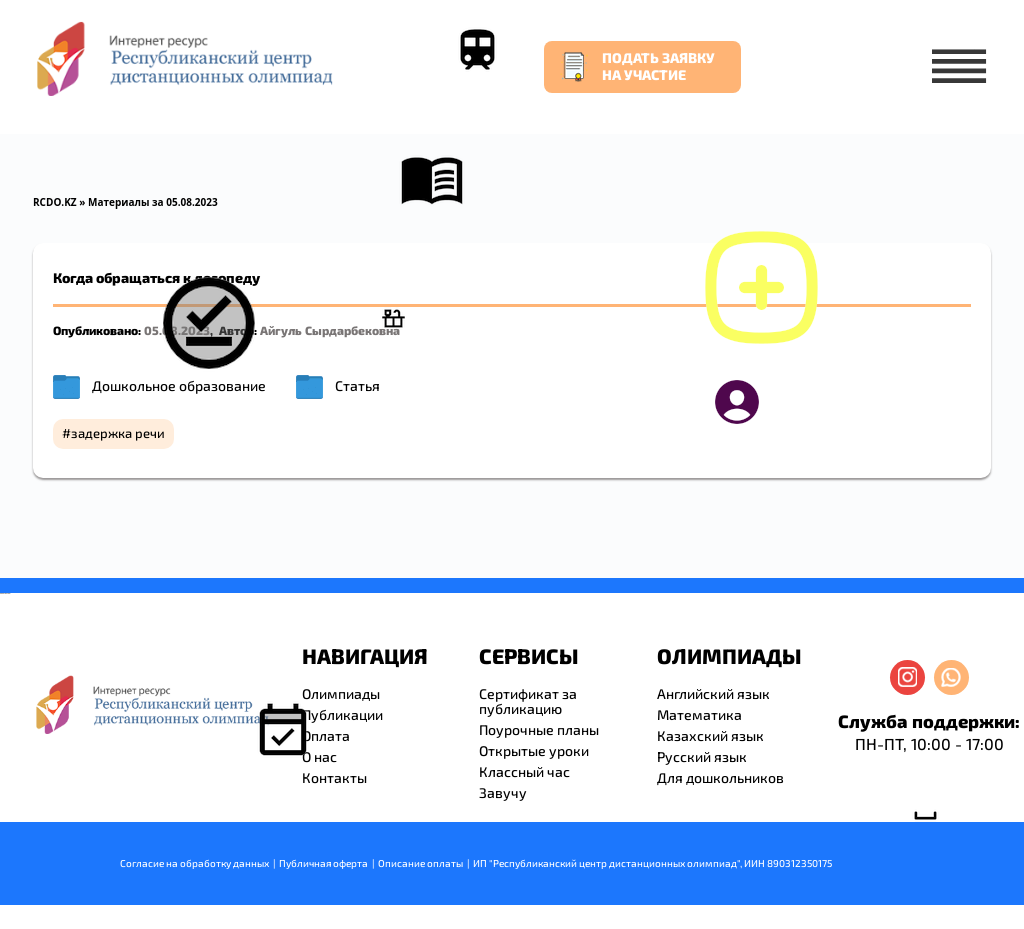 This screenshot has height=929, width=1024. I want to click on indicates content is available offline, so click(209, 323).